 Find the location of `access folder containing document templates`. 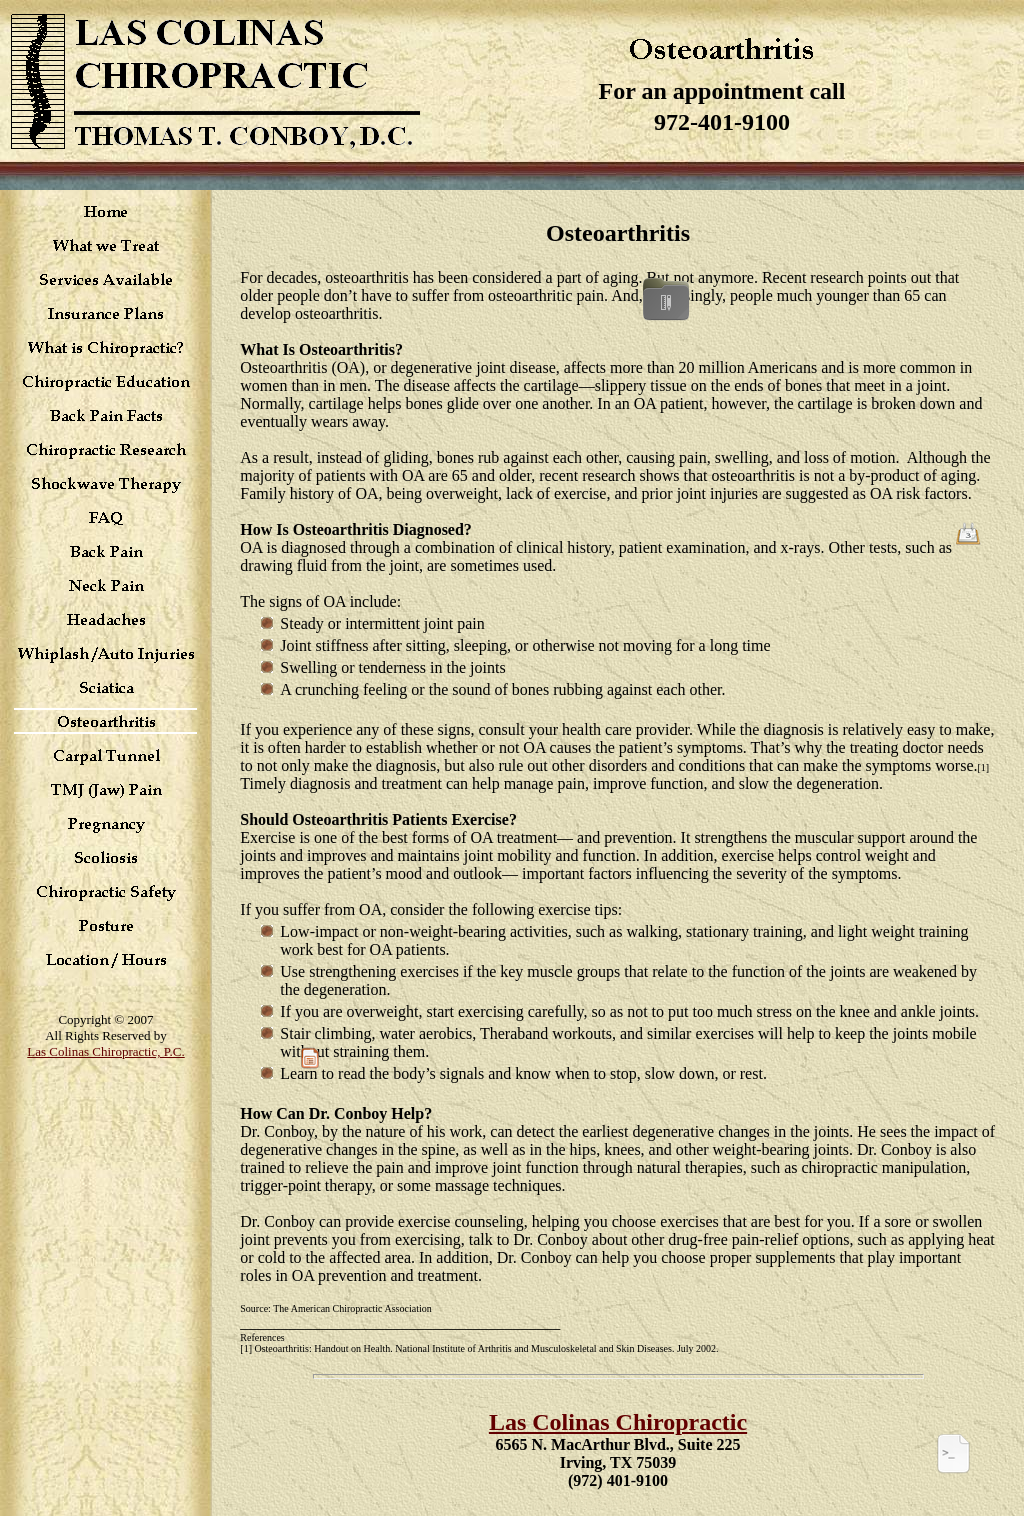

access folder containing document templates is located at coordinates (666, 299).